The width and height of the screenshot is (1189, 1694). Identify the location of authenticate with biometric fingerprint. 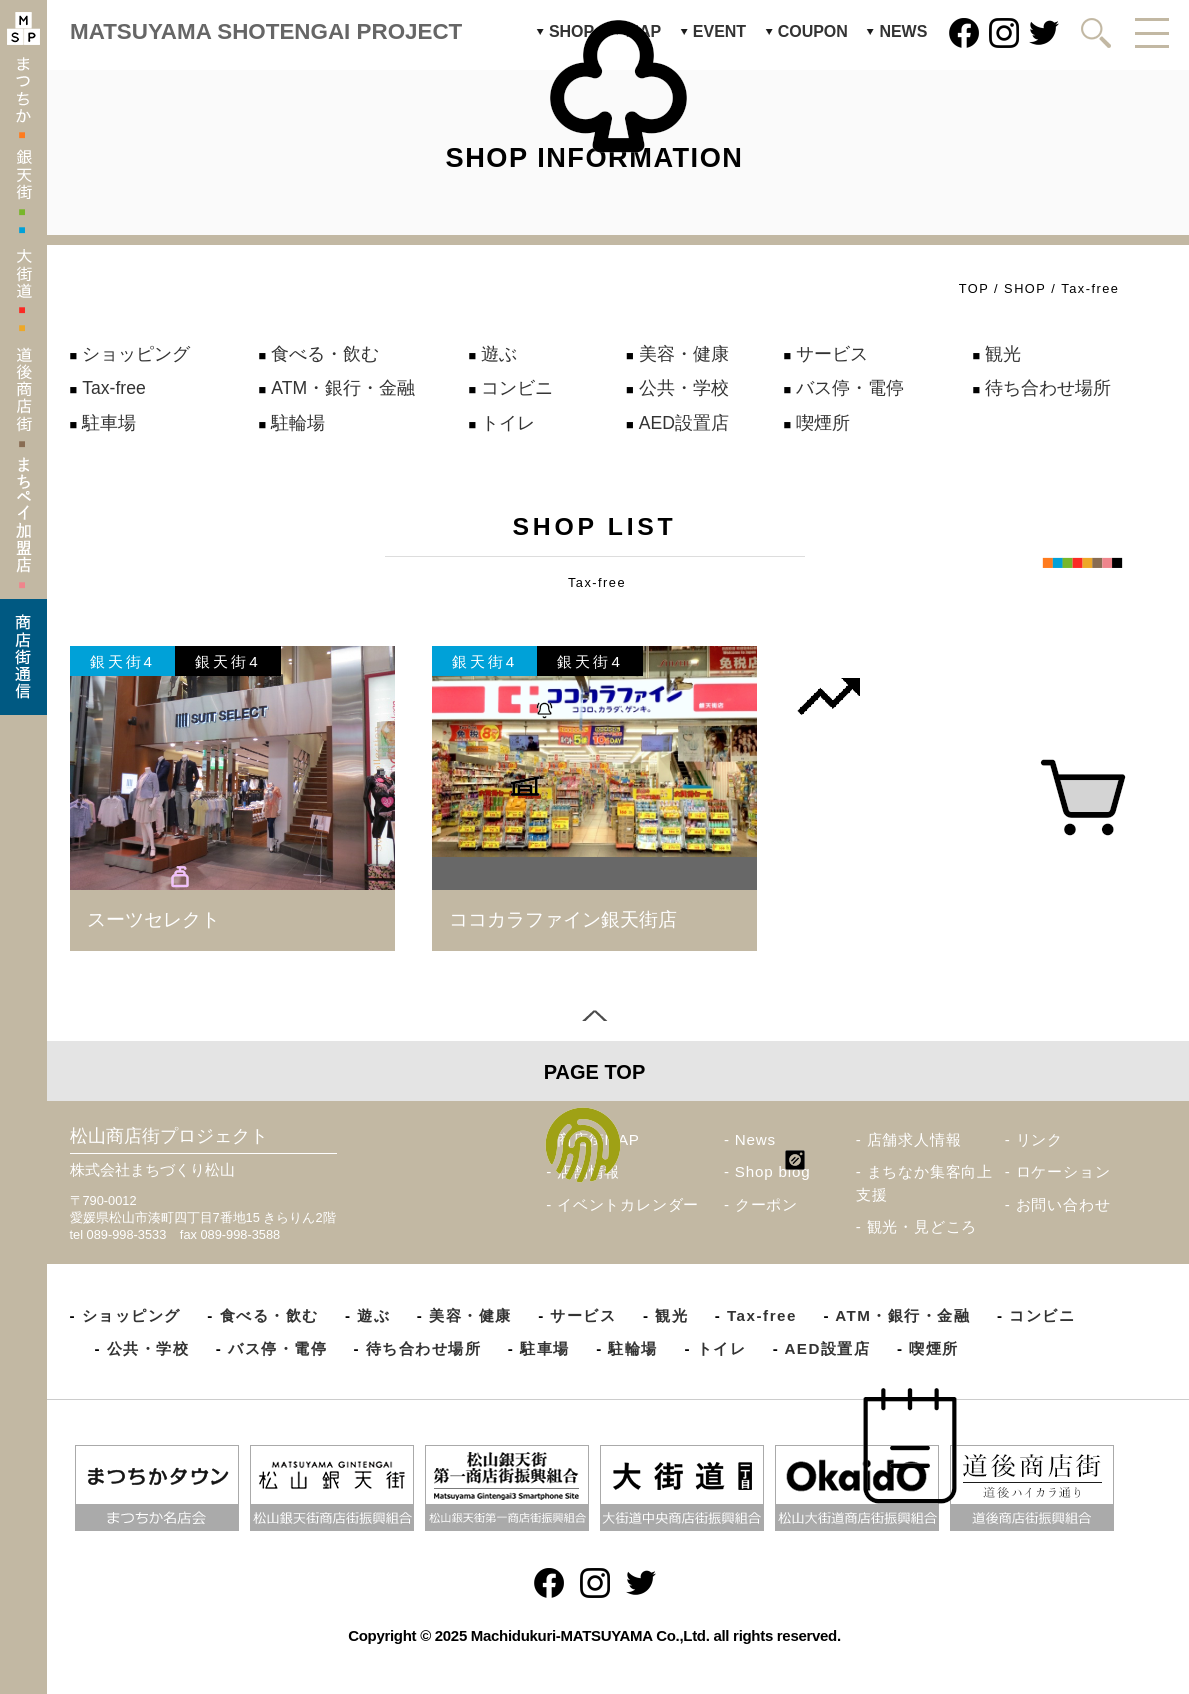
(583, 1145).